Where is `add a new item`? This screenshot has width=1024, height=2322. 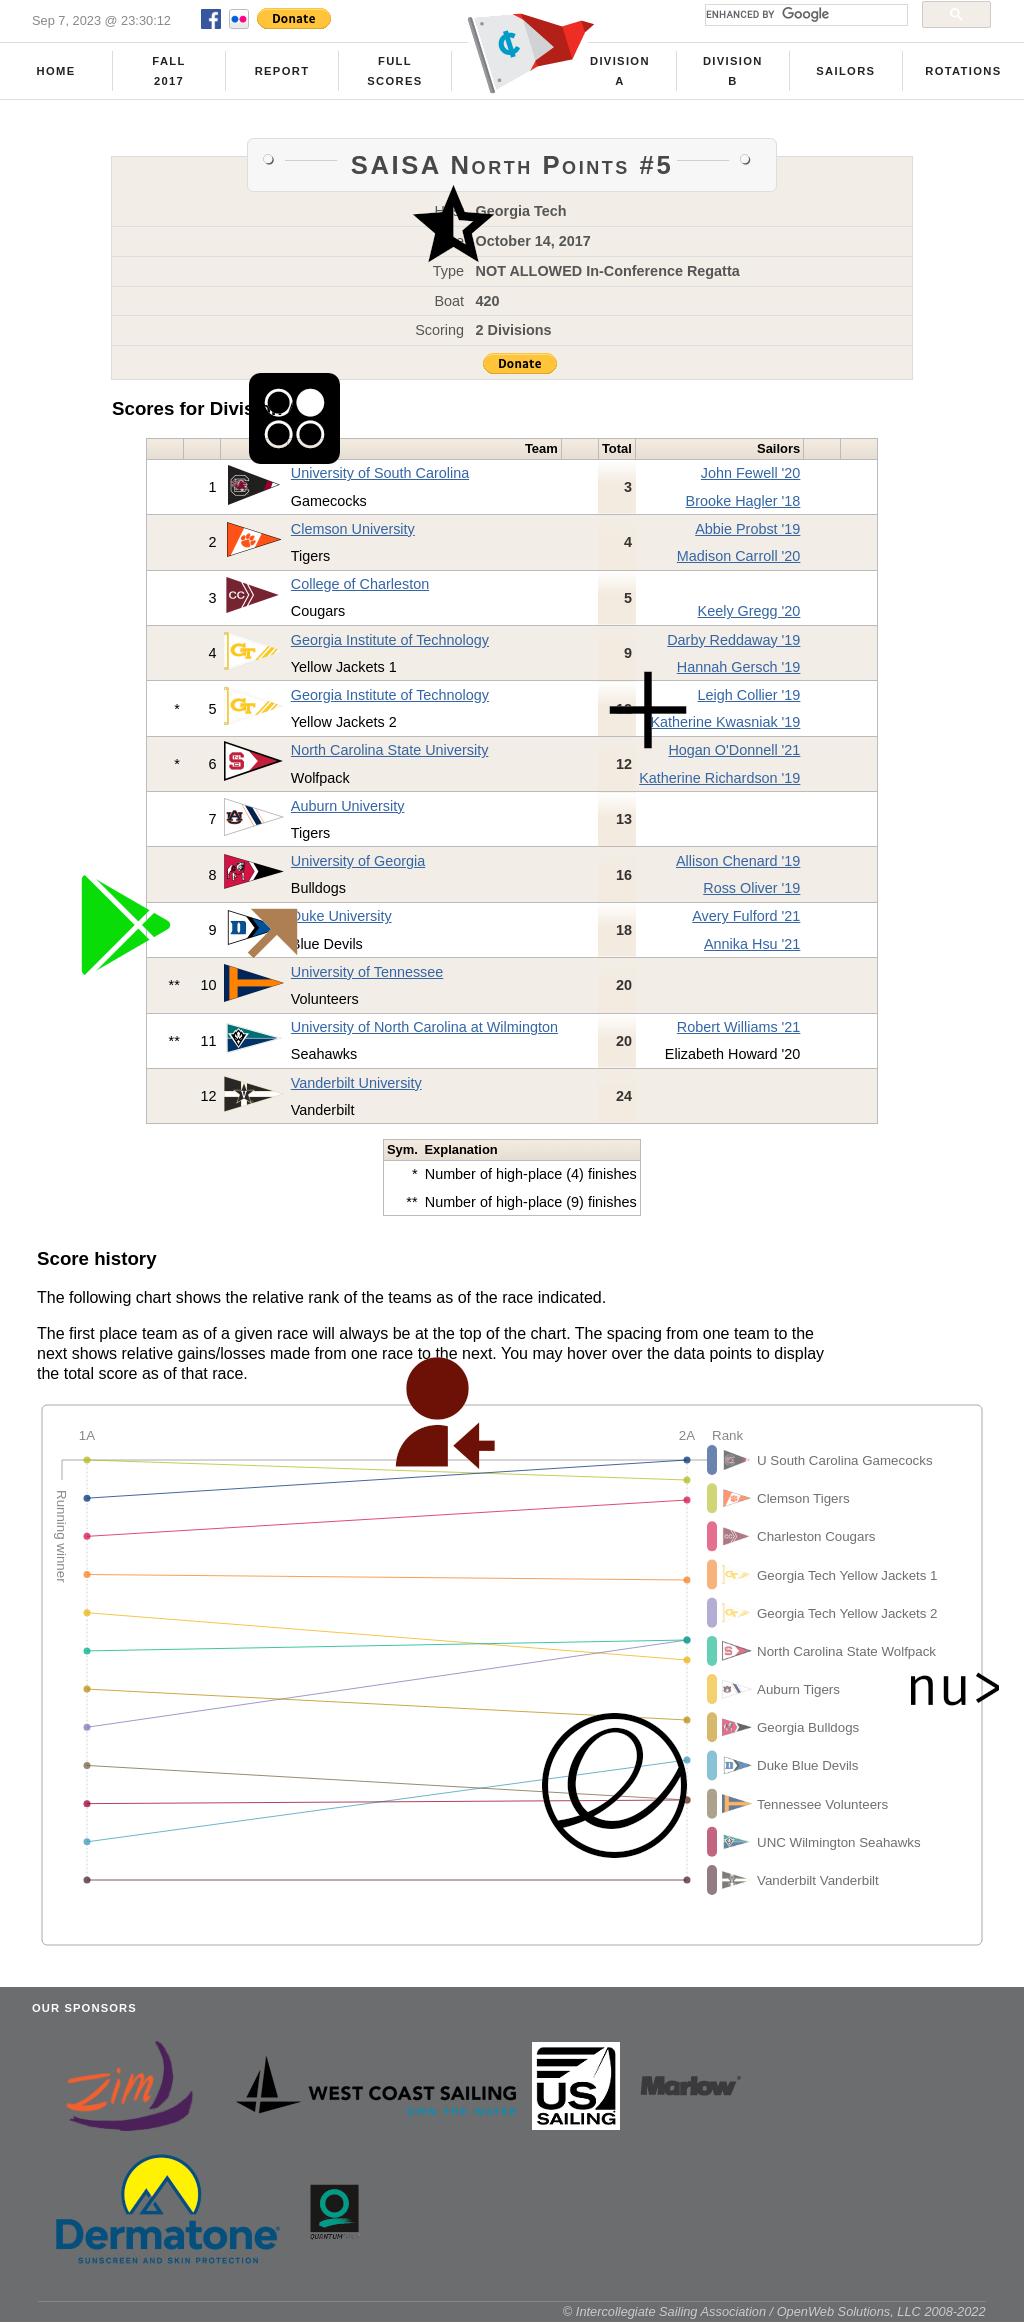
add a new item is located at coordinates (648, 710).